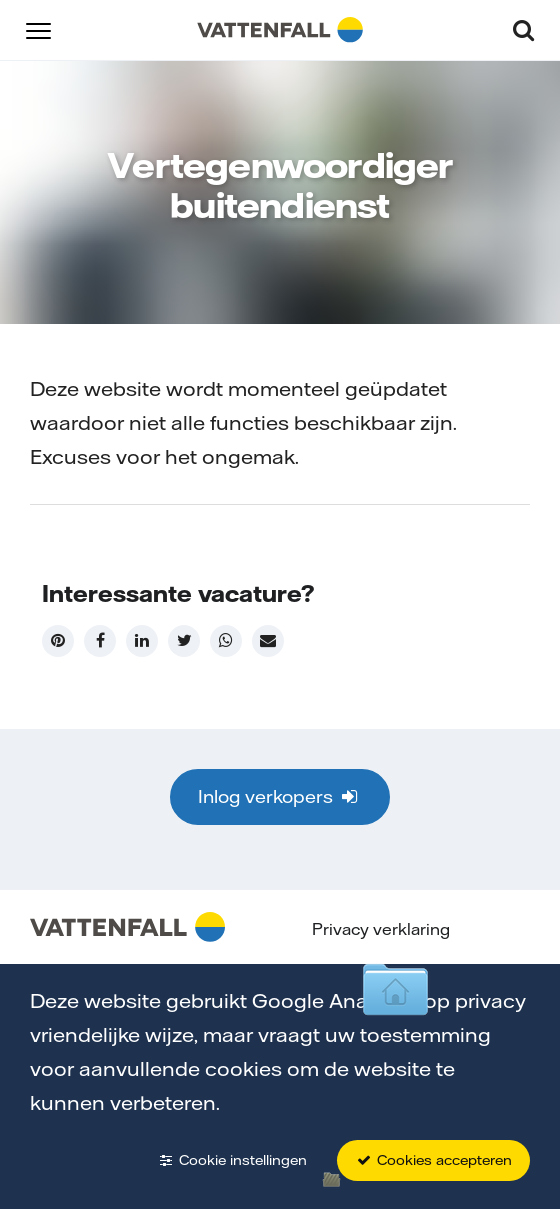  I want to click on indicates a folder currently being accessed or browsed, so click(331, 1180).